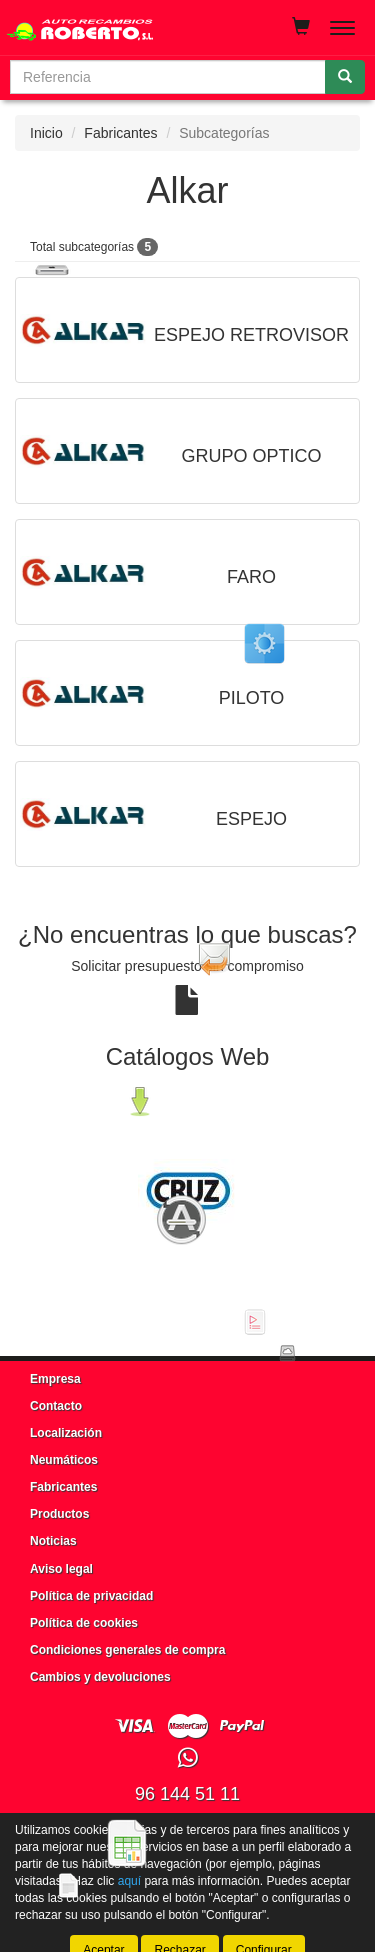  I want to click on save the current file, so click(140, 1102).